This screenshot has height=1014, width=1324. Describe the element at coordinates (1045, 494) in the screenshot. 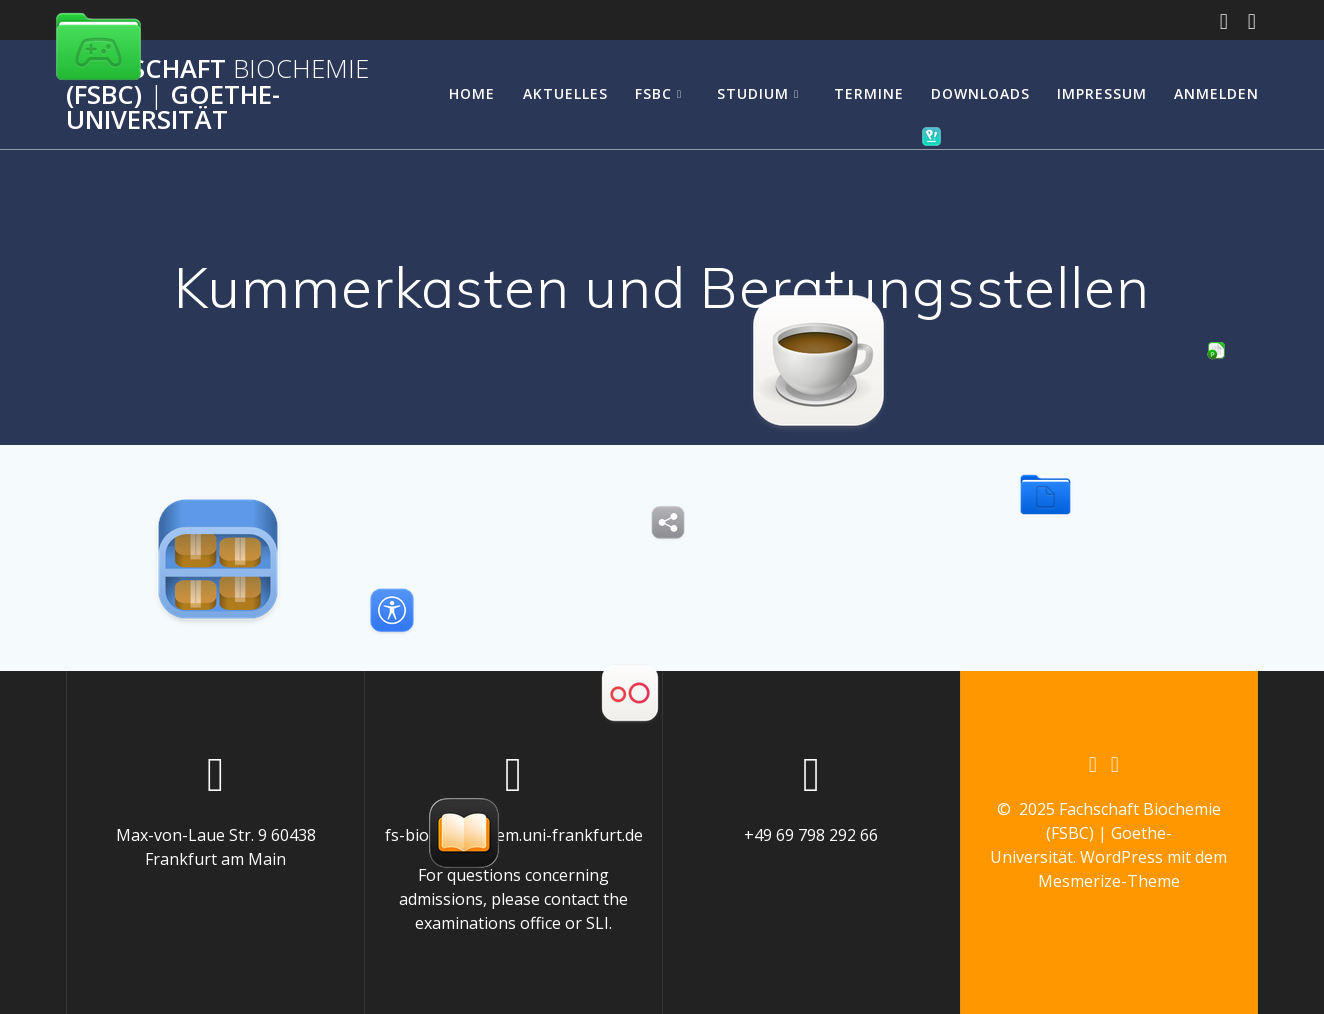

I see `open your documents folder` at that location.